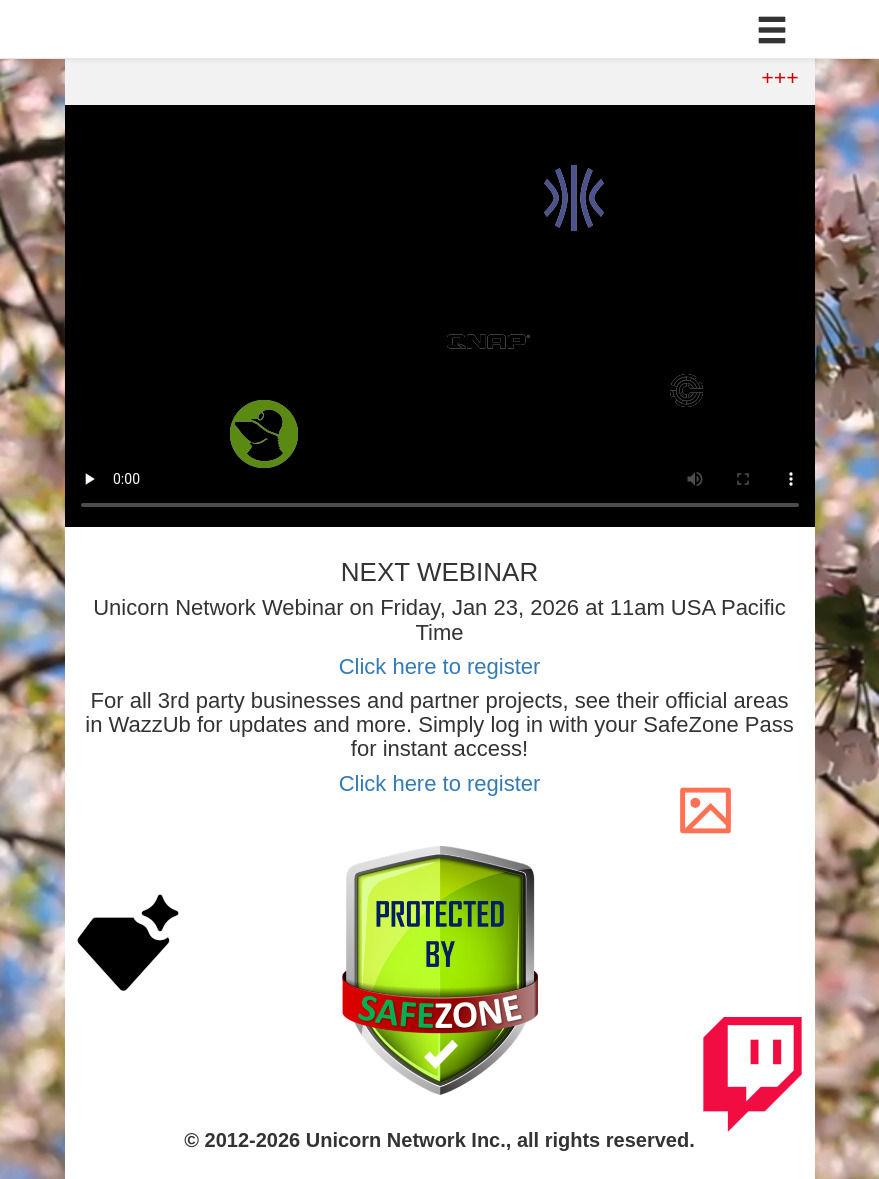  What do you see at coordinates (128, 945) in the screenshot?
I see `indicates premium or pro membership status` at bounding box center [128, 945].